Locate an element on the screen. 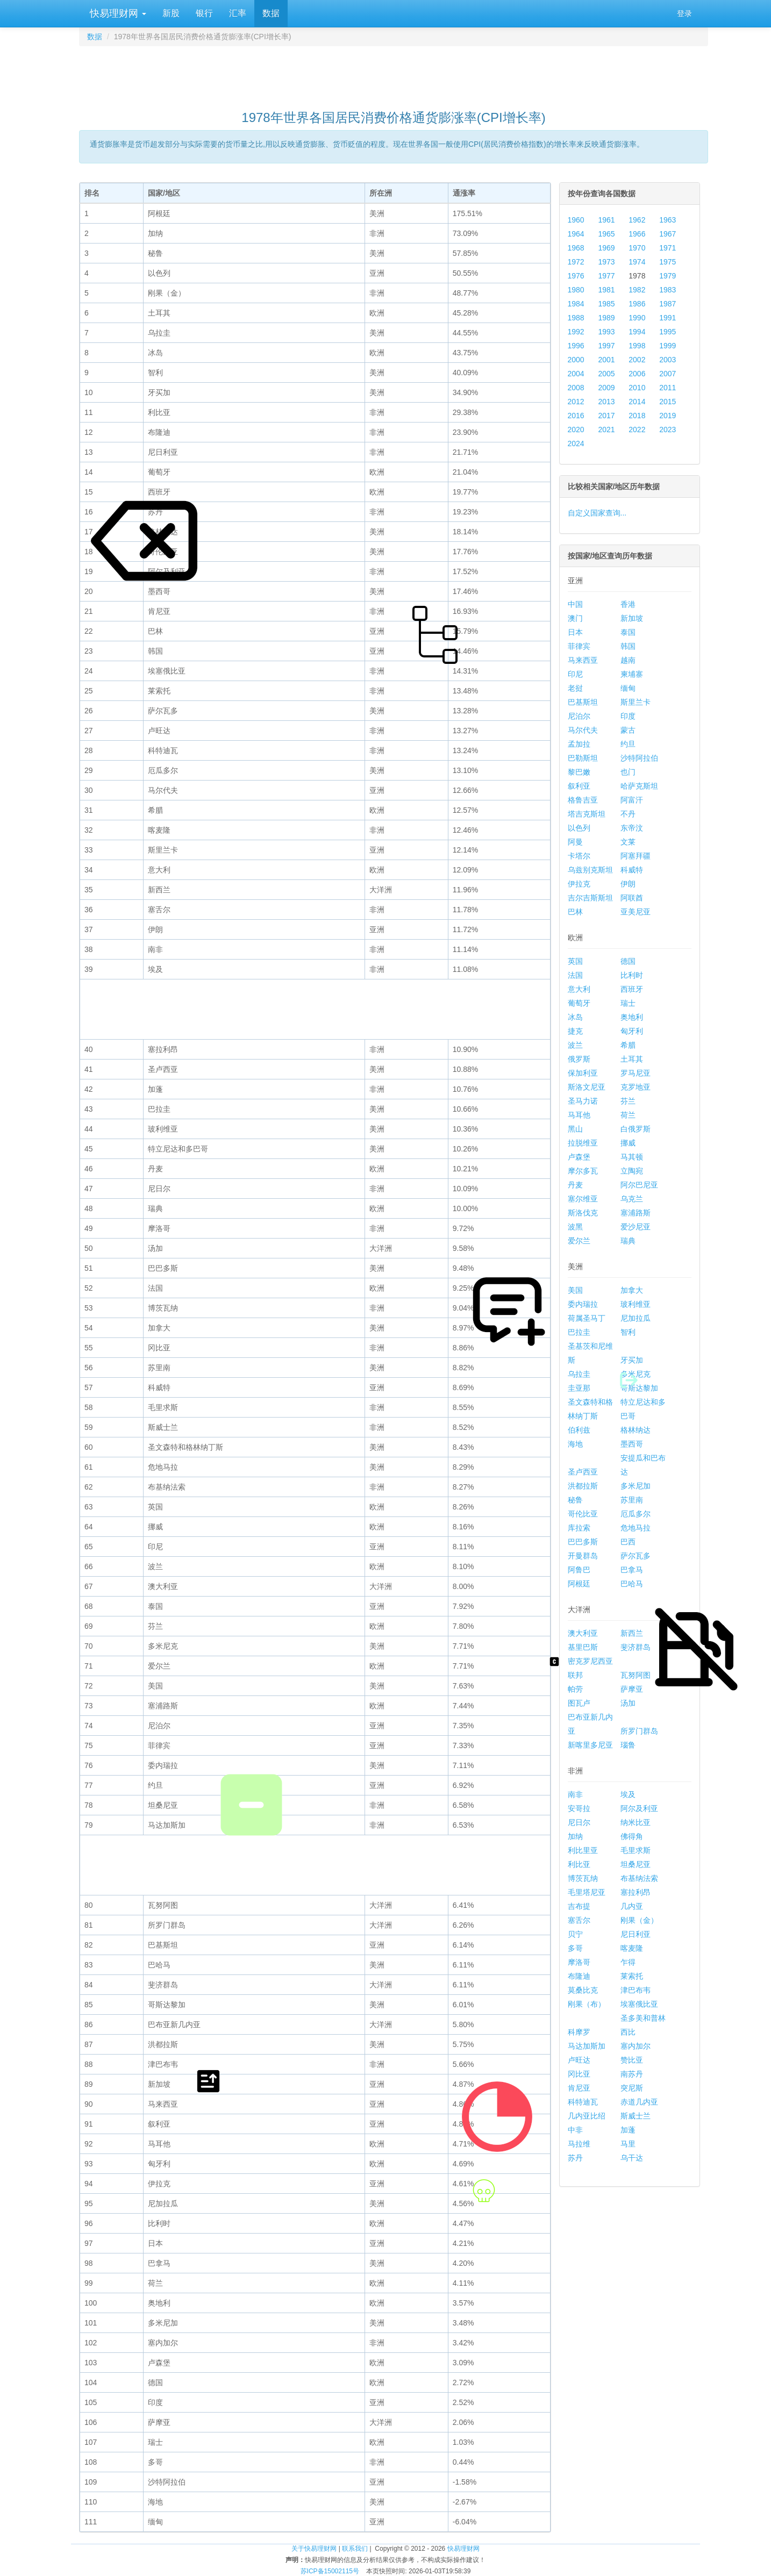 The width and height of the screenshot is (771, 2576). sort items in descending order is located at coordinates (208, 2081).